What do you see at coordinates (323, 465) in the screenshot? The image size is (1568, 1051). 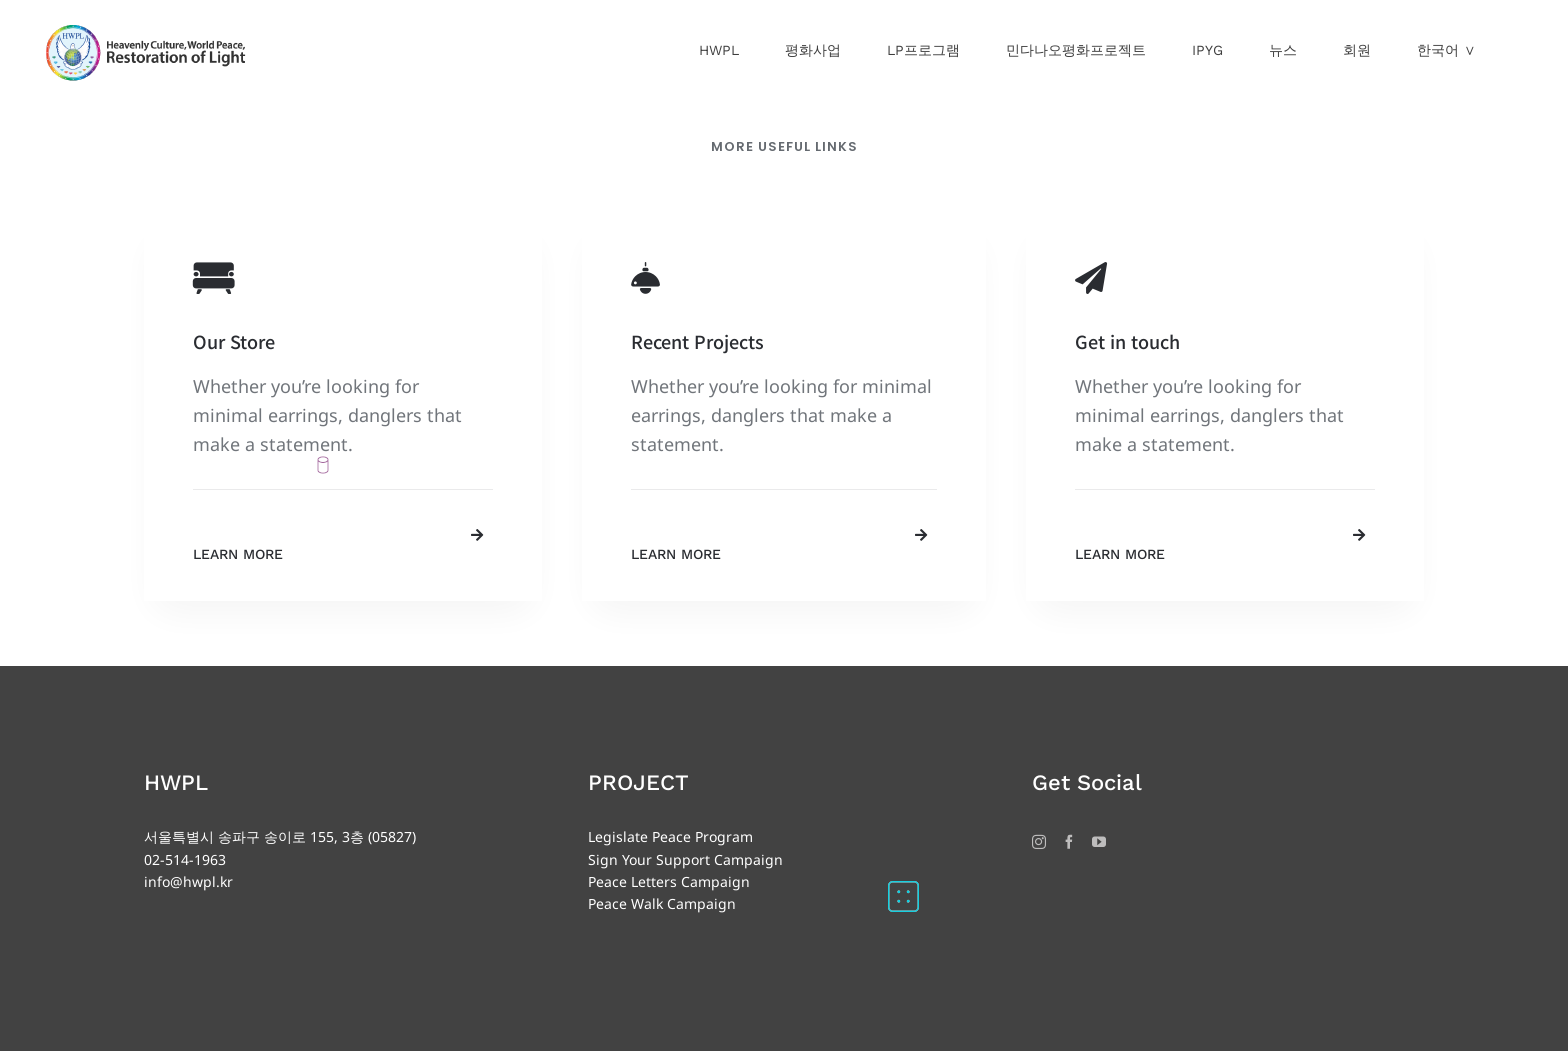 I see `database or data storage` at bounding box center [323, 465].